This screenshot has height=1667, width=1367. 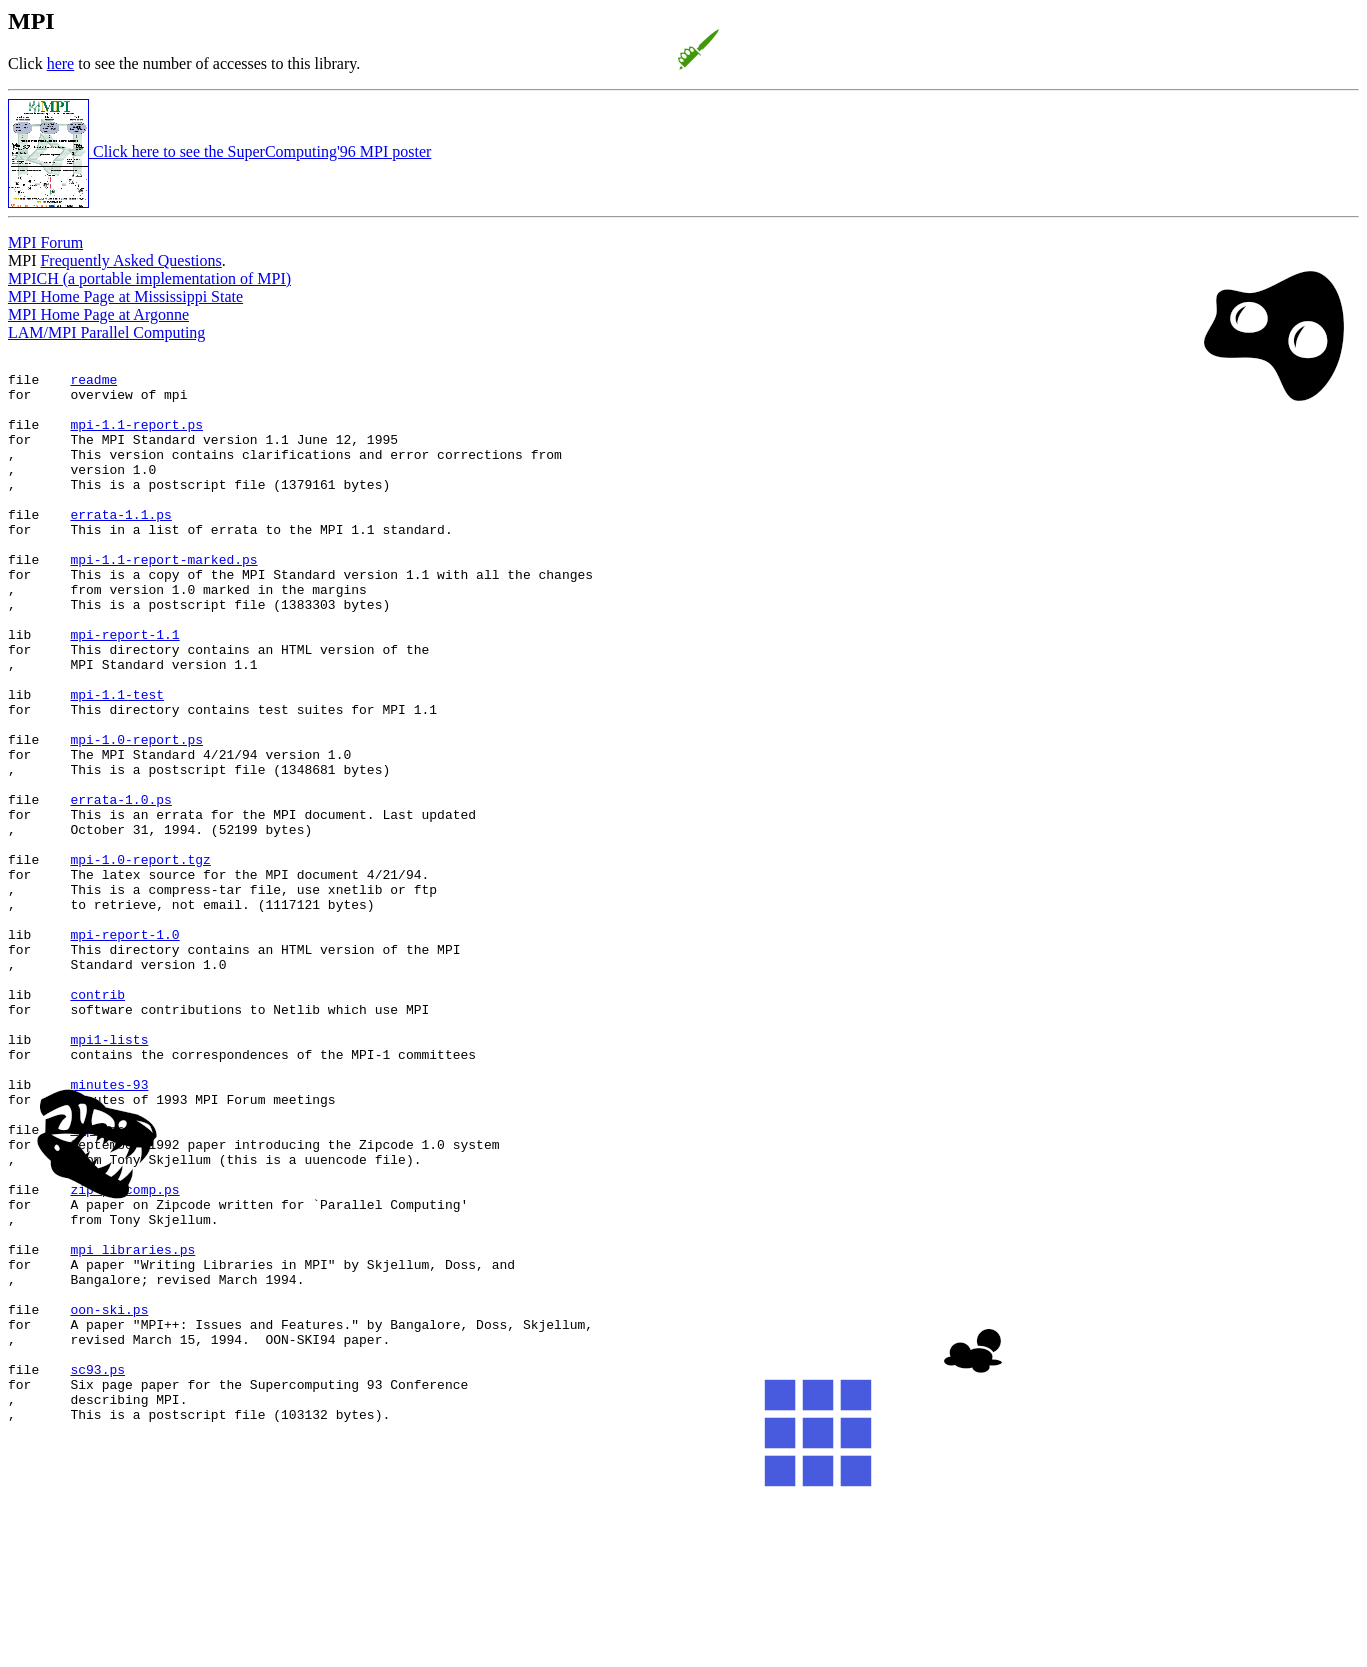 What do you see at coordinates (818, 1433) in the screenshot?
I see `view grid layout` at bounding box center [818, 1433].